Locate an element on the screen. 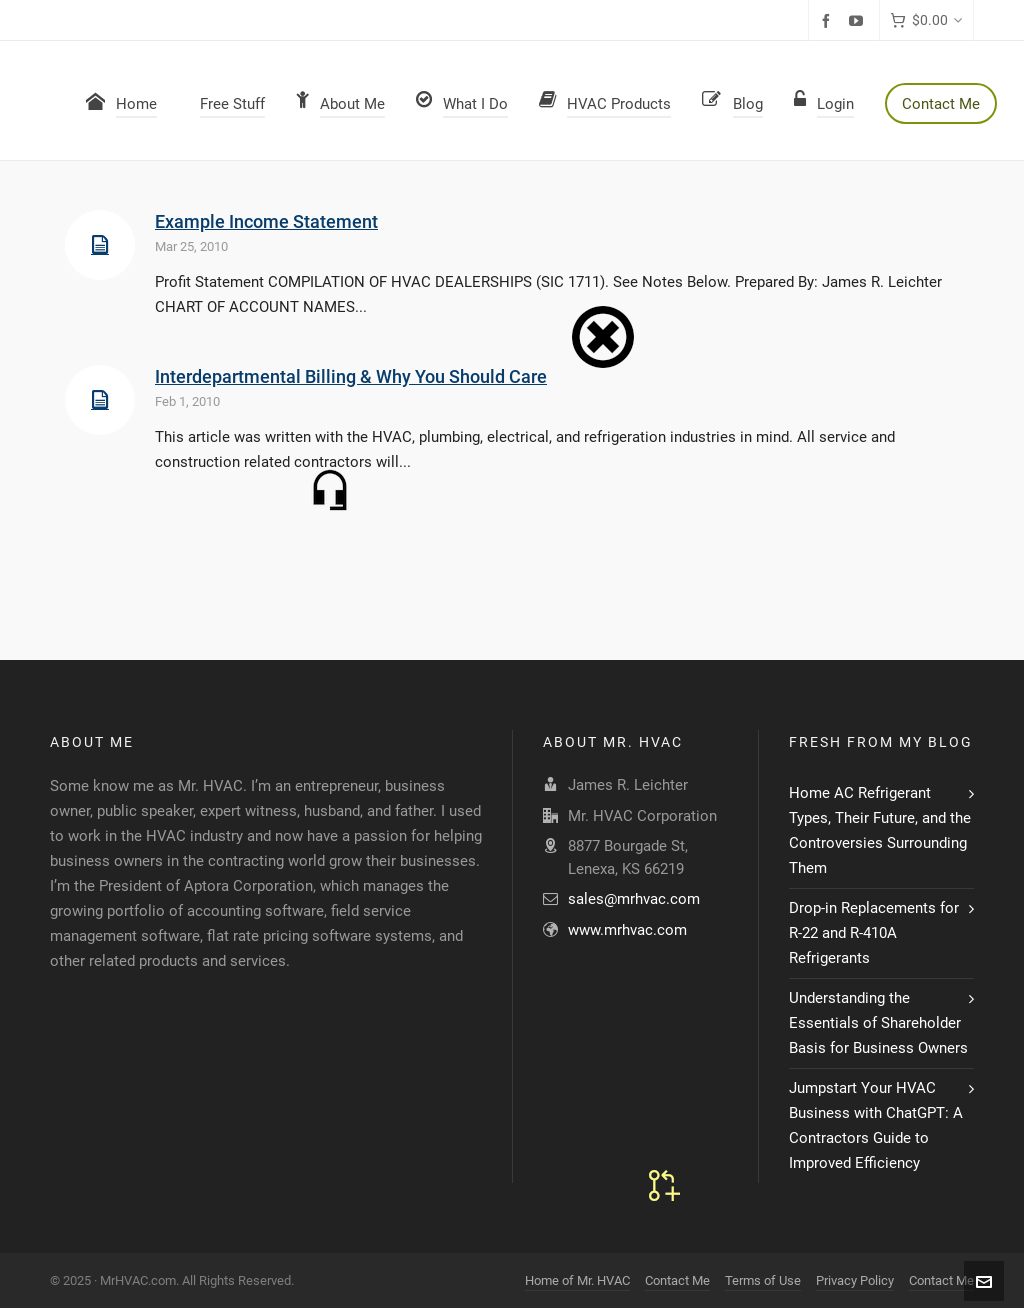  create a new git pull request is located at coordinates (663, 1184).